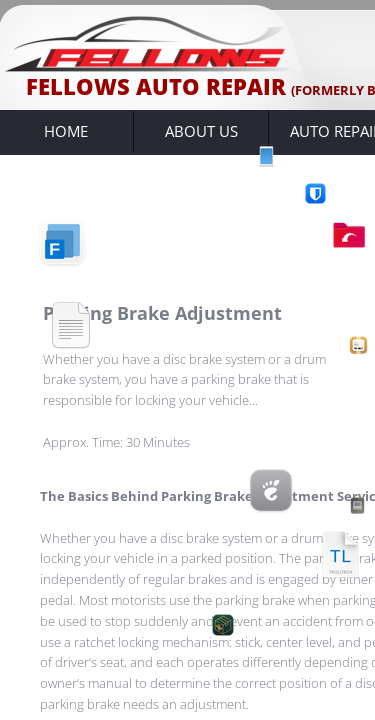  What do you see at coordinates (357, 505) in the screenshot?
I see `game boy advance ROM file` at bounding box center [357, 505].